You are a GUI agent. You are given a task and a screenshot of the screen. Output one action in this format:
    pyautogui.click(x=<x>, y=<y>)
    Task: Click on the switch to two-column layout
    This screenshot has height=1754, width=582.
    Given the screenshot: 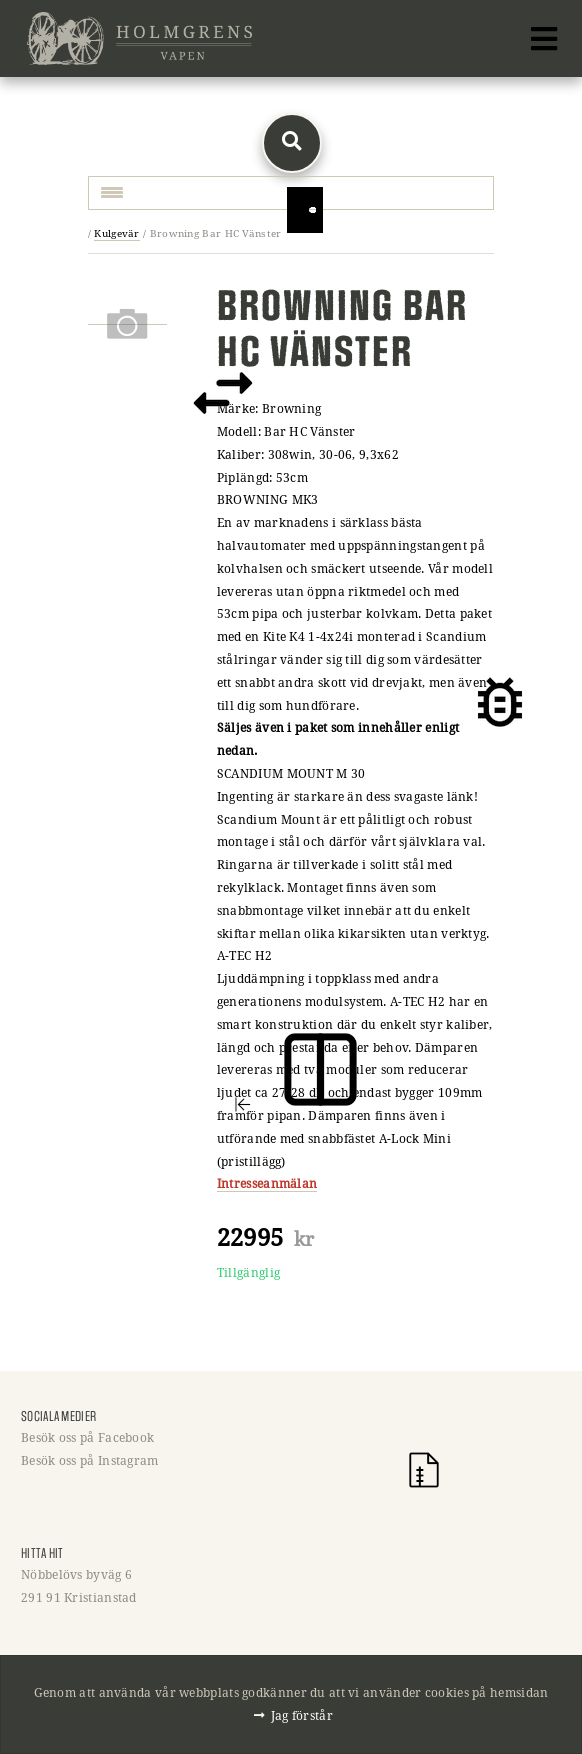 What is the action you would take?
    pyautogui.click(x=320, y=1069)
    